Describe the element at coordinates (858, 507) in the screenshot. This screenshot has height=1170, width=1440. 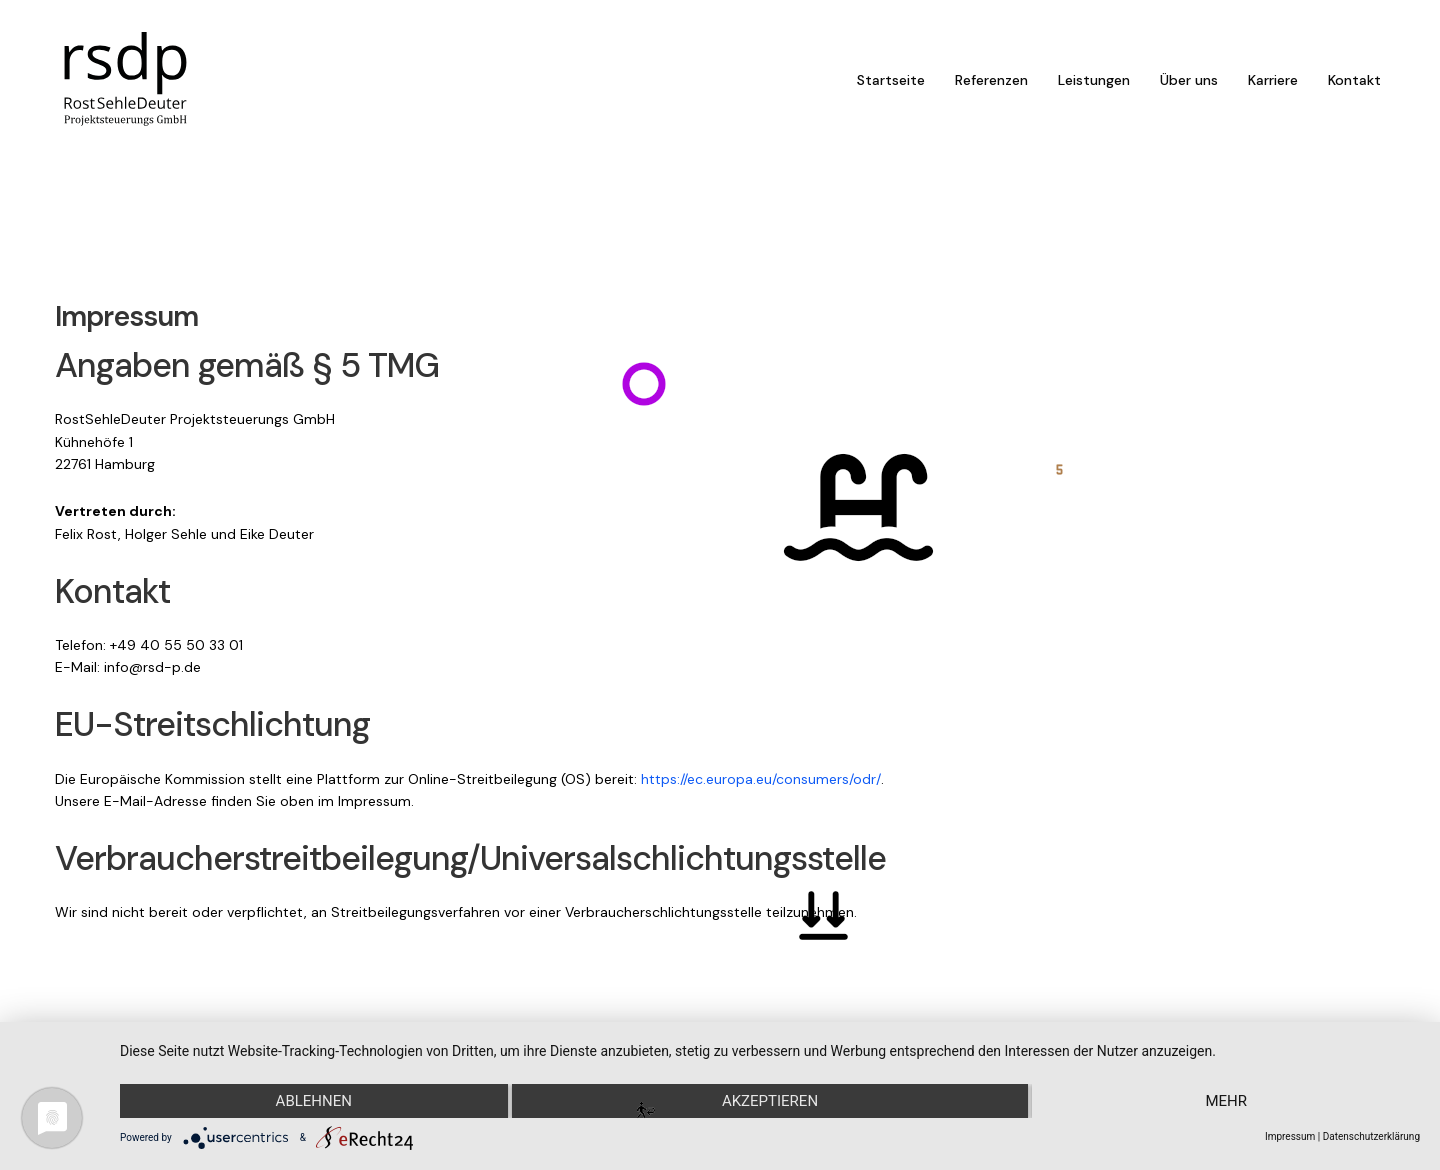
I see `indicates swimming pool amenity available` at that location.